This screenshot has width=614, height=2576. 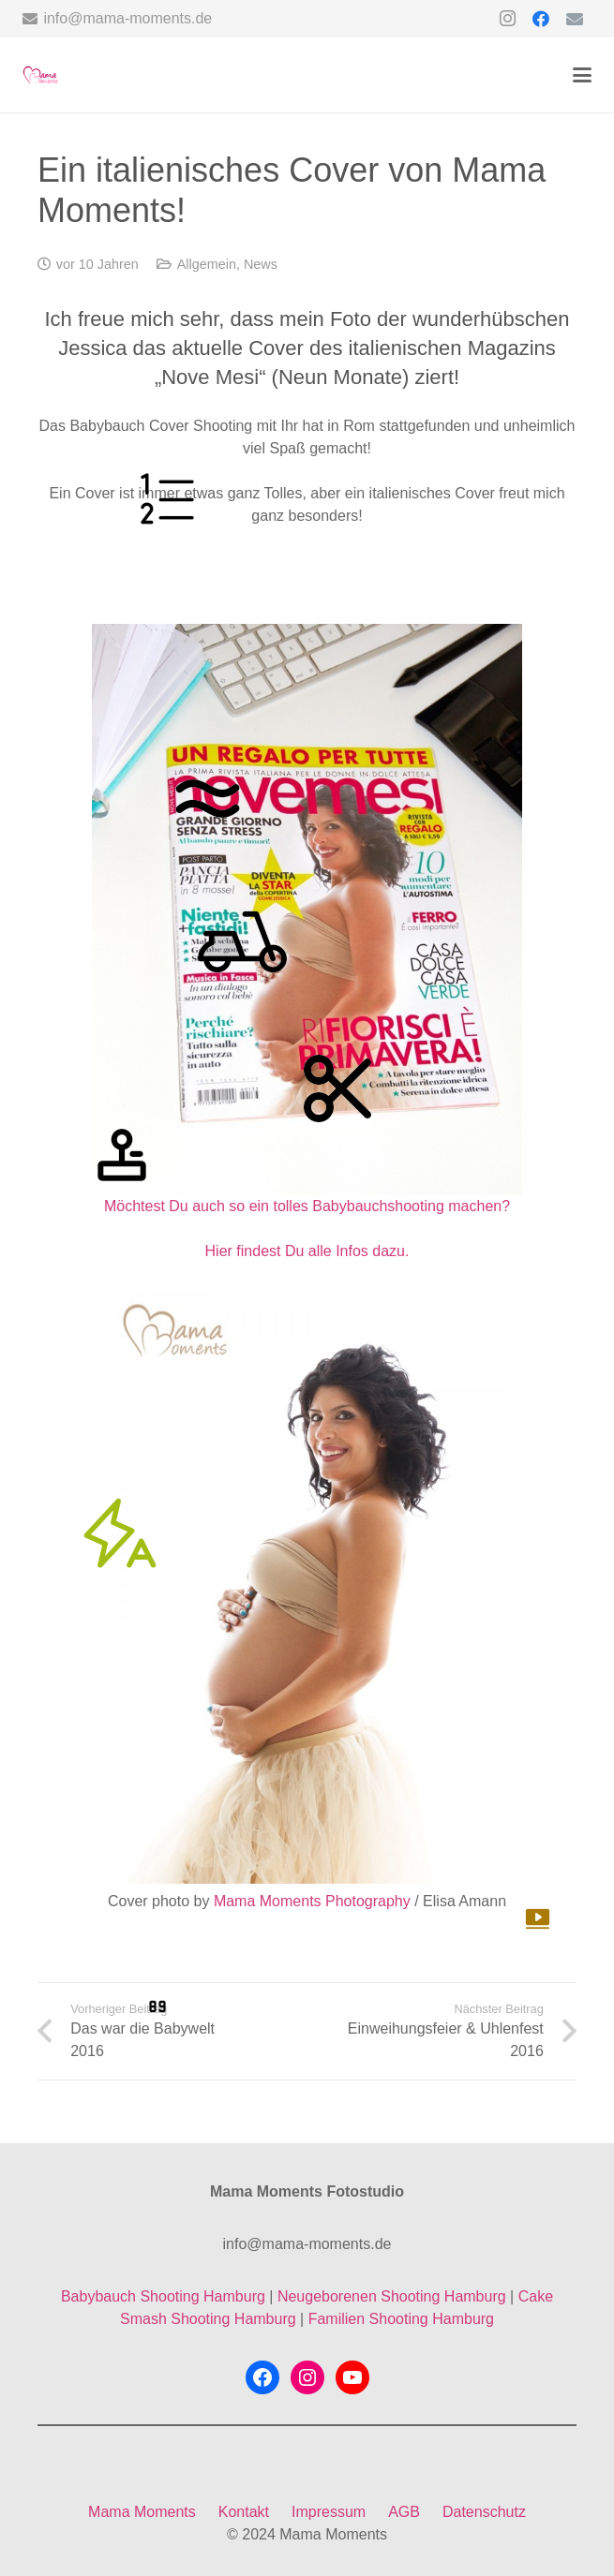 I want to click on displays the number 89 as a count or badge indicator, so click(x=157, y=2006).